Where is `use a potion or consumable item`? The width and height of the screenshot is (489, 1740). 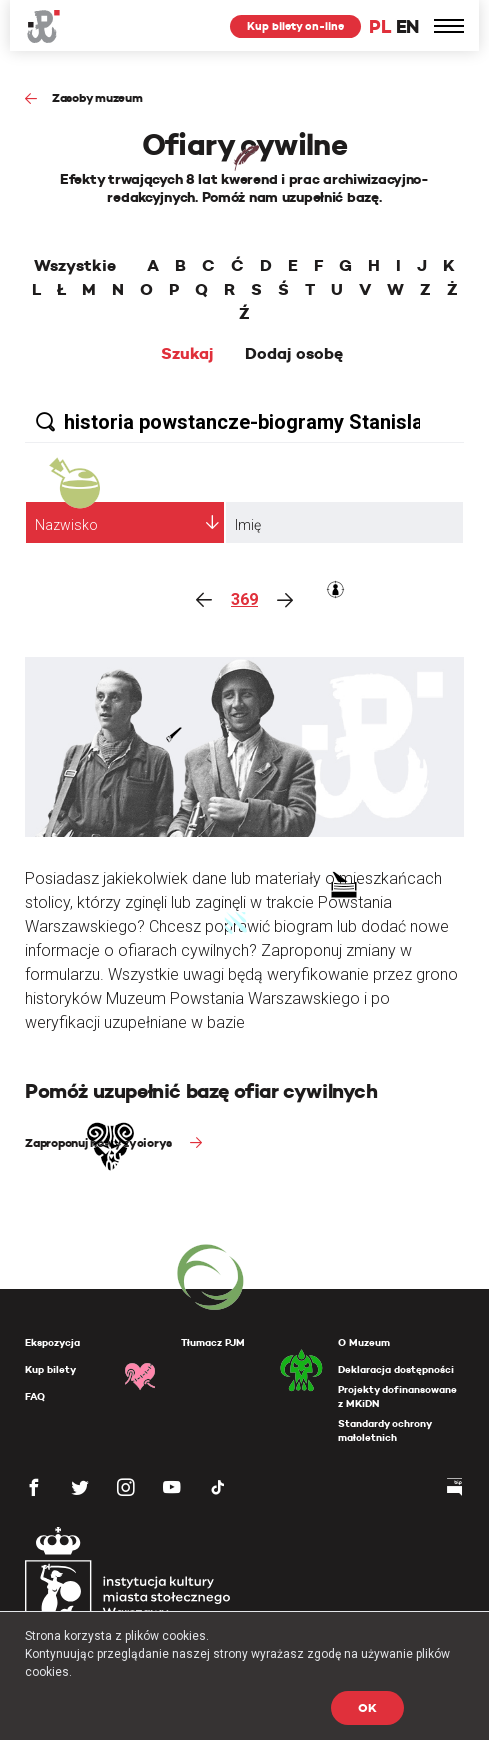 use a potion or consumable item is located at coordinates (75, 483).